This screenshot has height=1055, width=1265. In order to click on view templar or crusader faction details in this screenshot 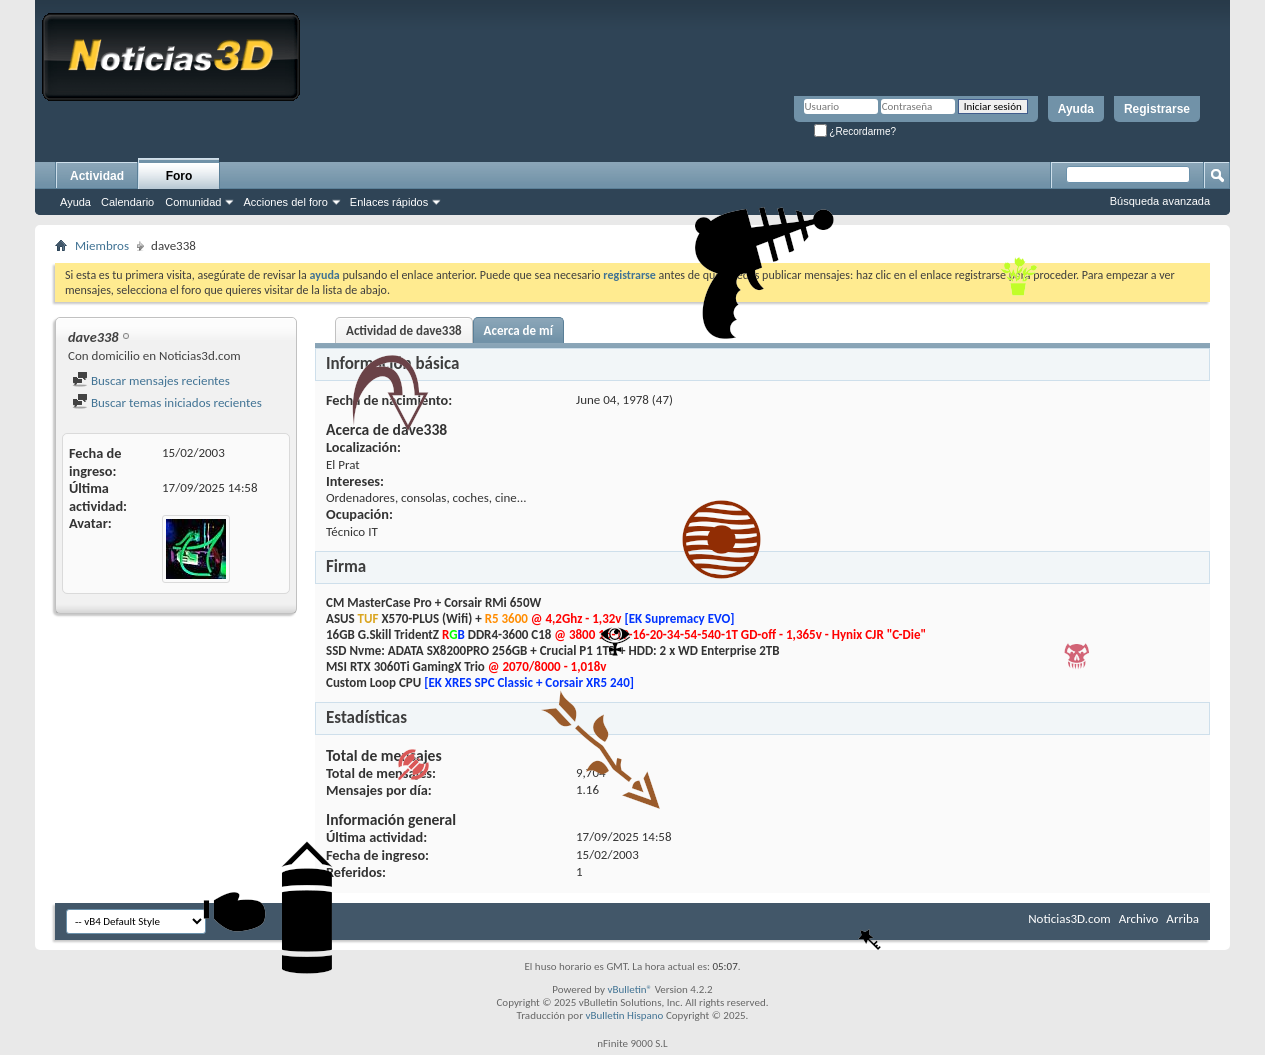, I will do `click(615, 640)`.